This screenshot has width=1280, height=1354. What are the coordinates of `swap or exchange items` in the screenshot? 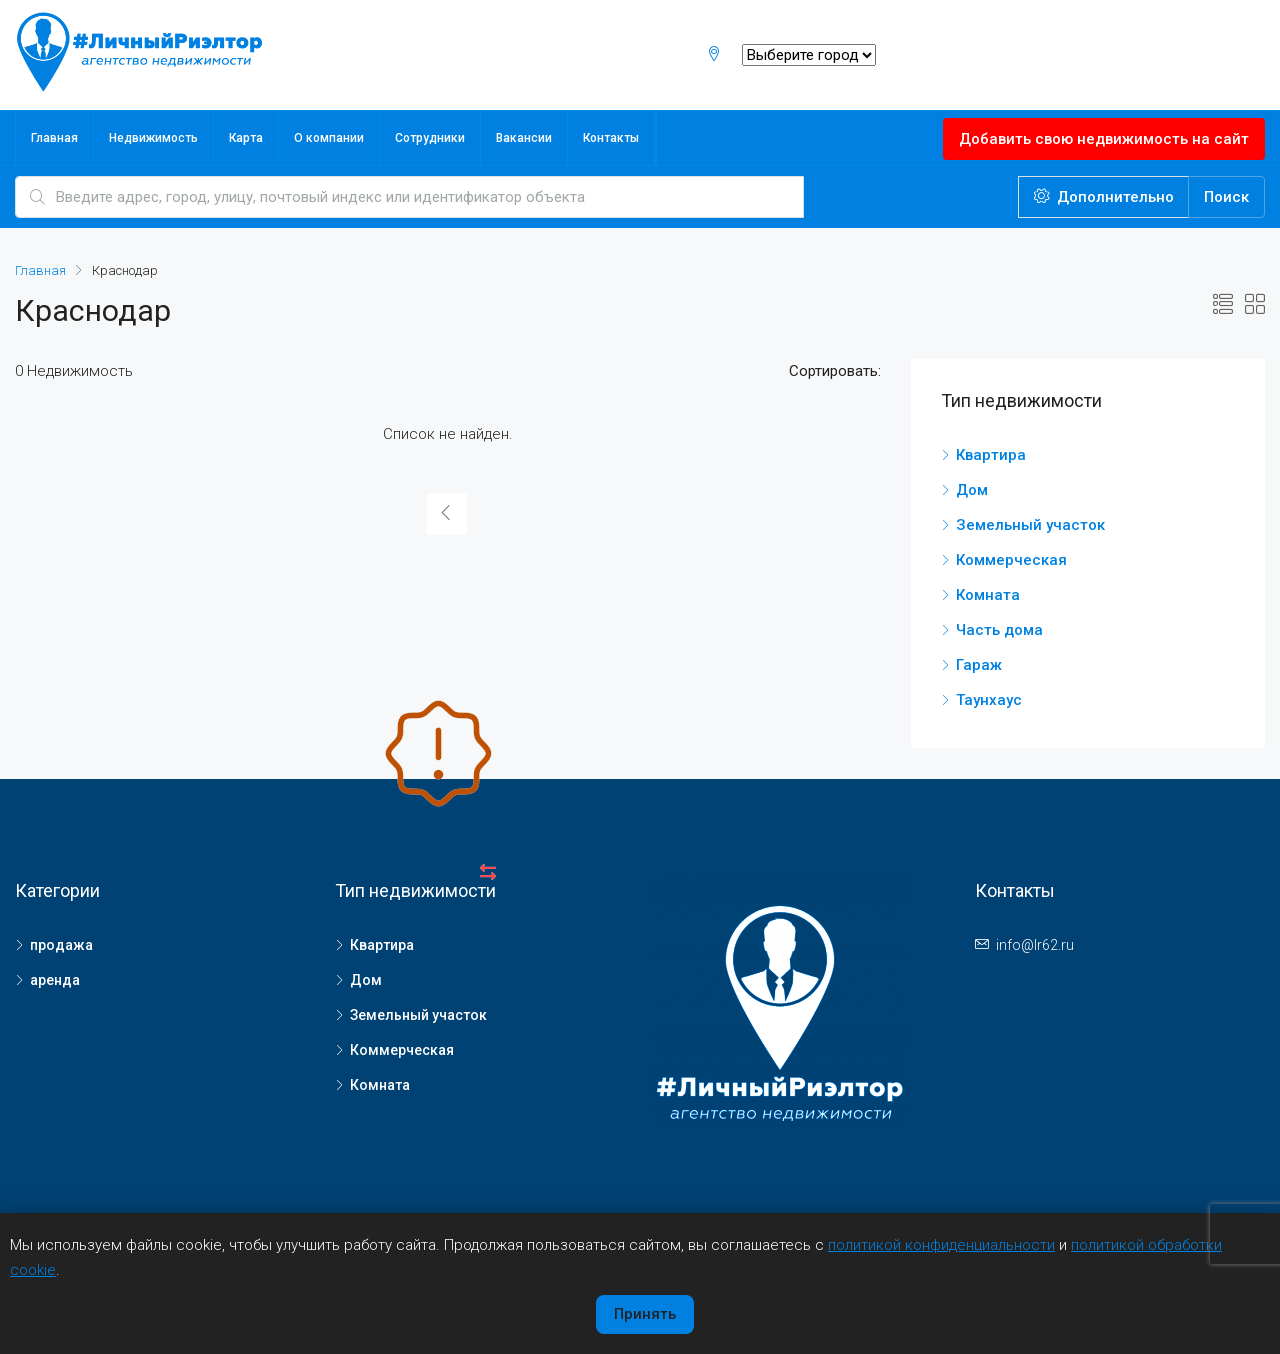 It's located at (488, 872).